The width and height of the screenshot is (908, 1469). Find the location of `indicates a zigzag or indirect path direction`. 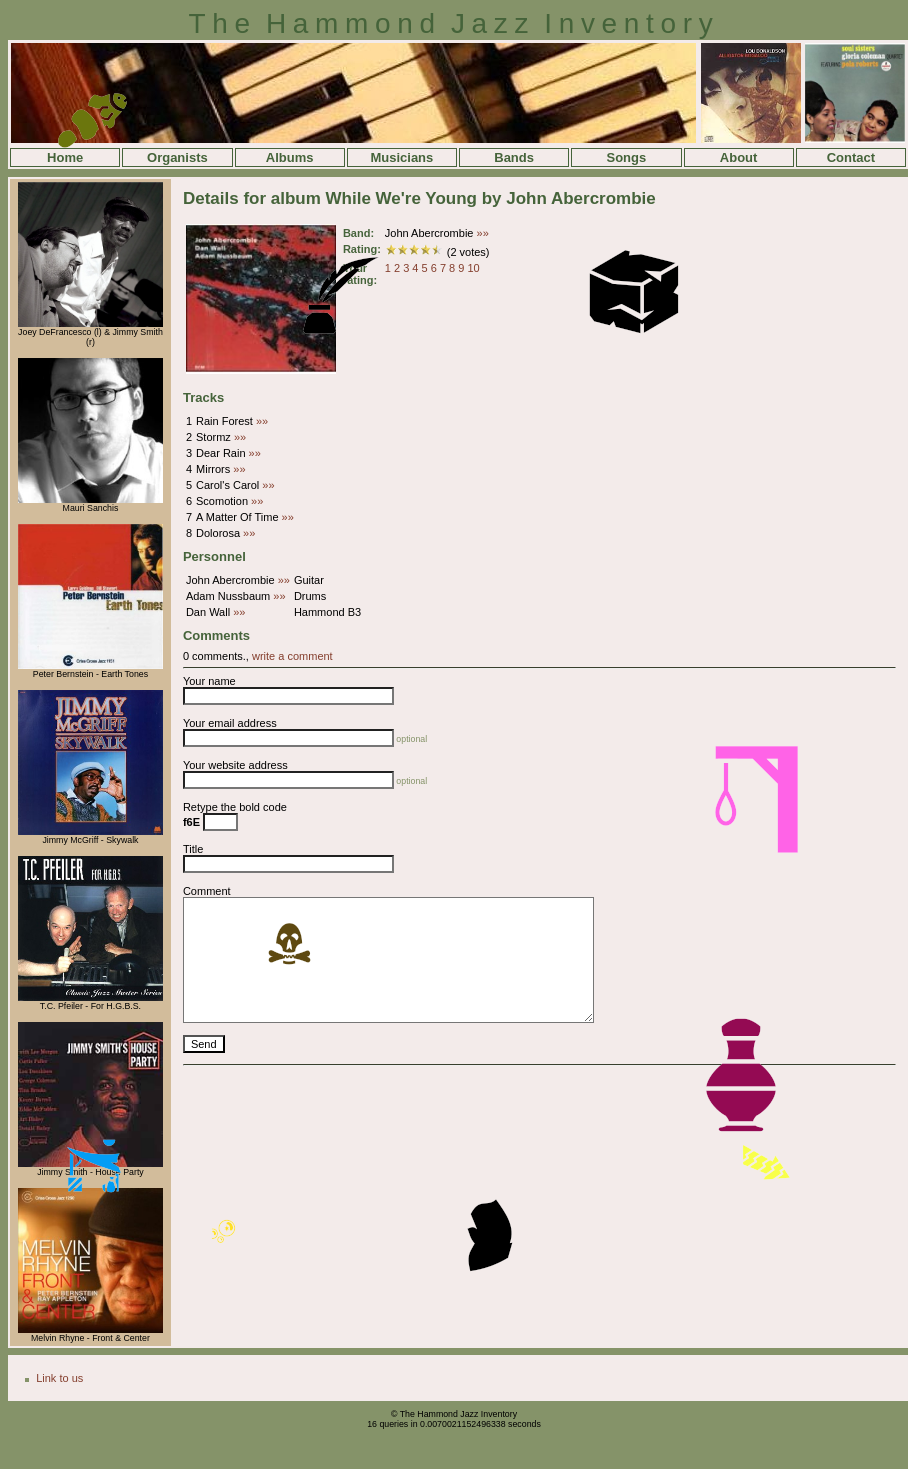

indicates a zigzag or indirect path direction is located at coordinates (766, 1163).